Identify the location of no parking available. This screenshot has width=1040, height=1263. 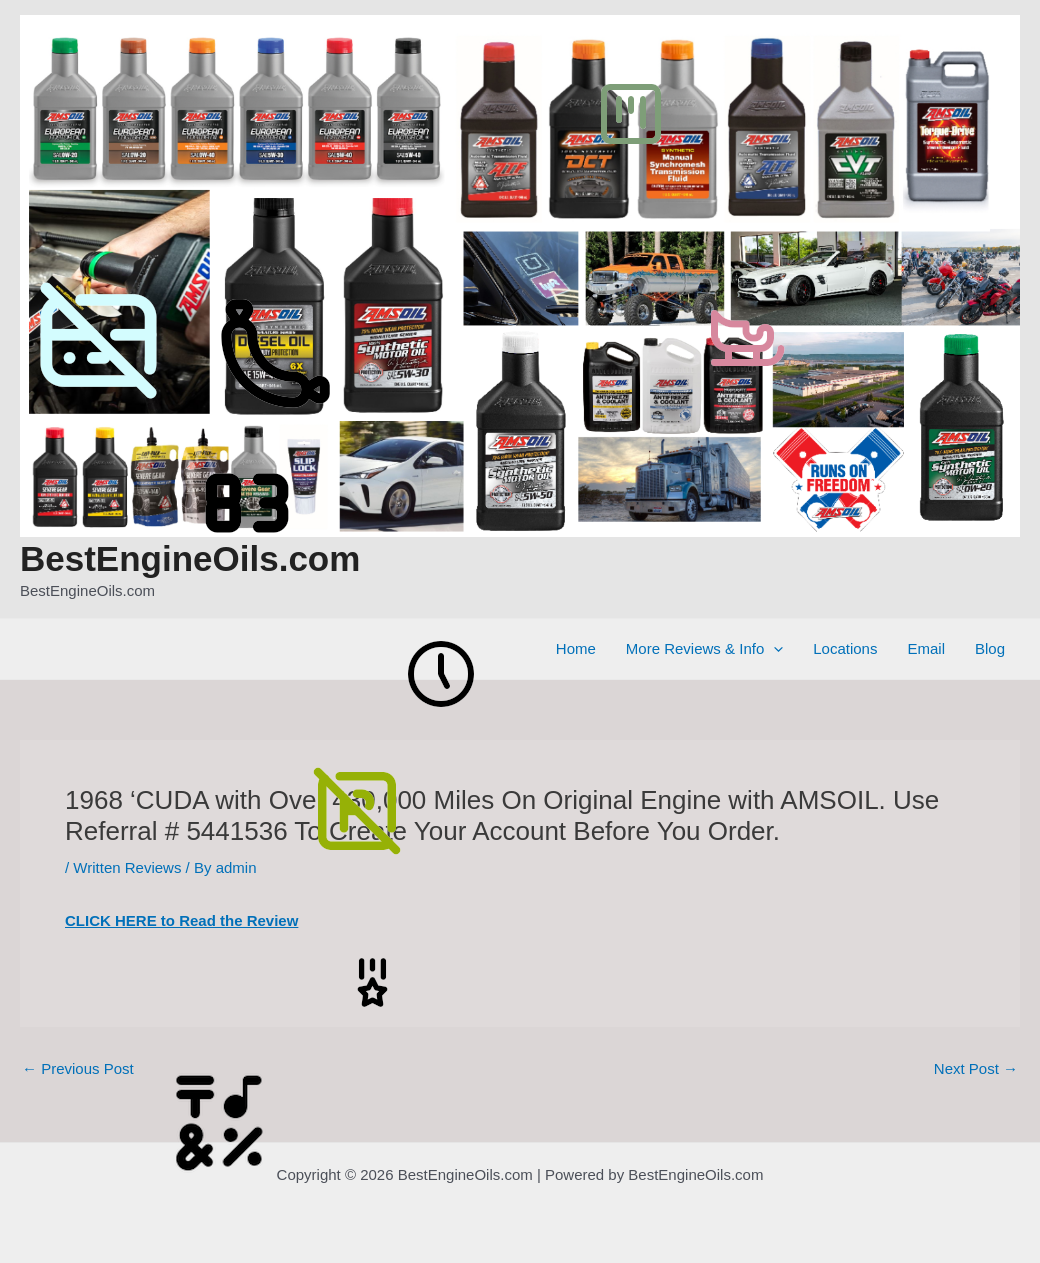
(357, 811).